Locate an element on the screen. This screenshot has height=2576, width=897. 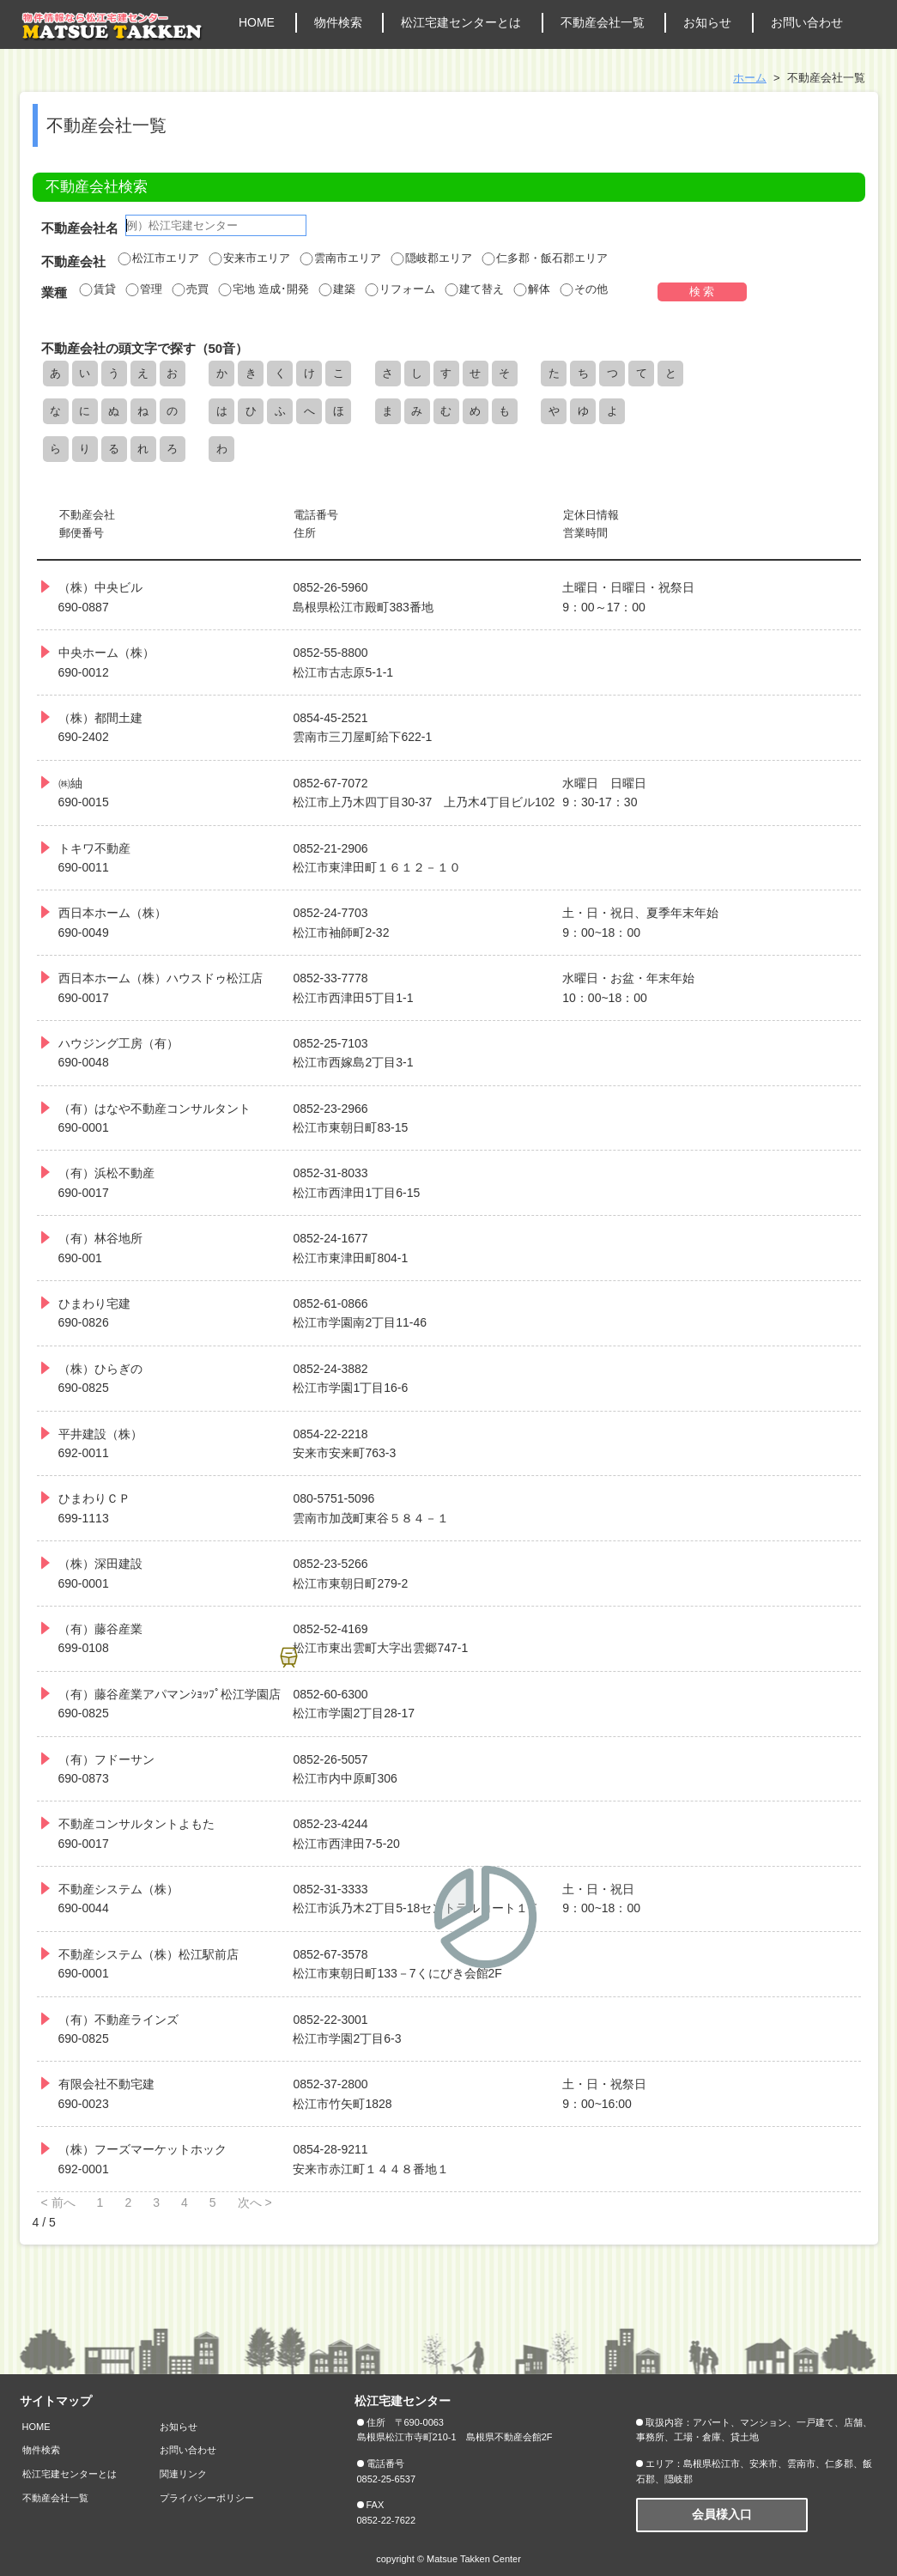
view analytics or statistics breakdown is located at coordinates (485, 1917).